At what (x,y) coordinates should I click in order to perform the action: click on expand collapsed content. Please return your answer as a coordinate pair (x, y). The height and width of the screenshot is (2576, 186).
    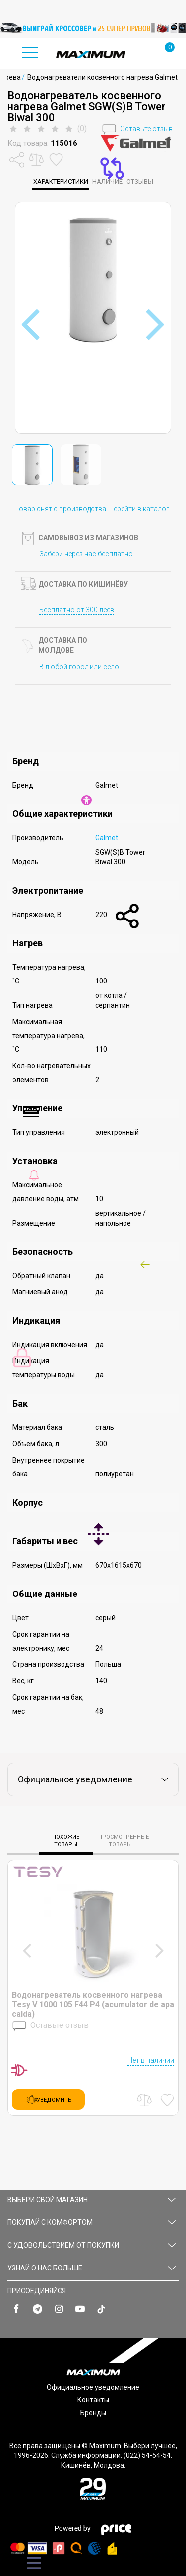
    Looking at the image, I should click on (98, 1534).